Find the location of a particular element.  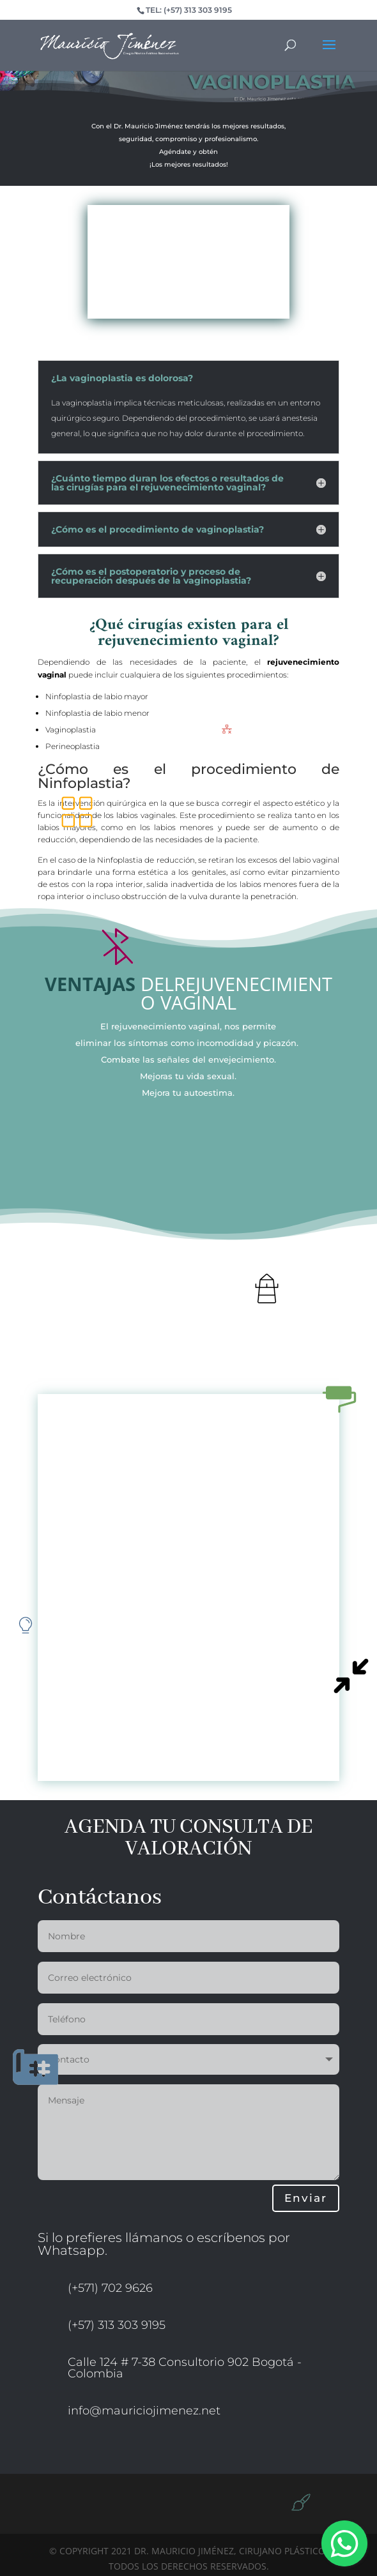

minimize or collapse window is located at coordinates (351, 1676).